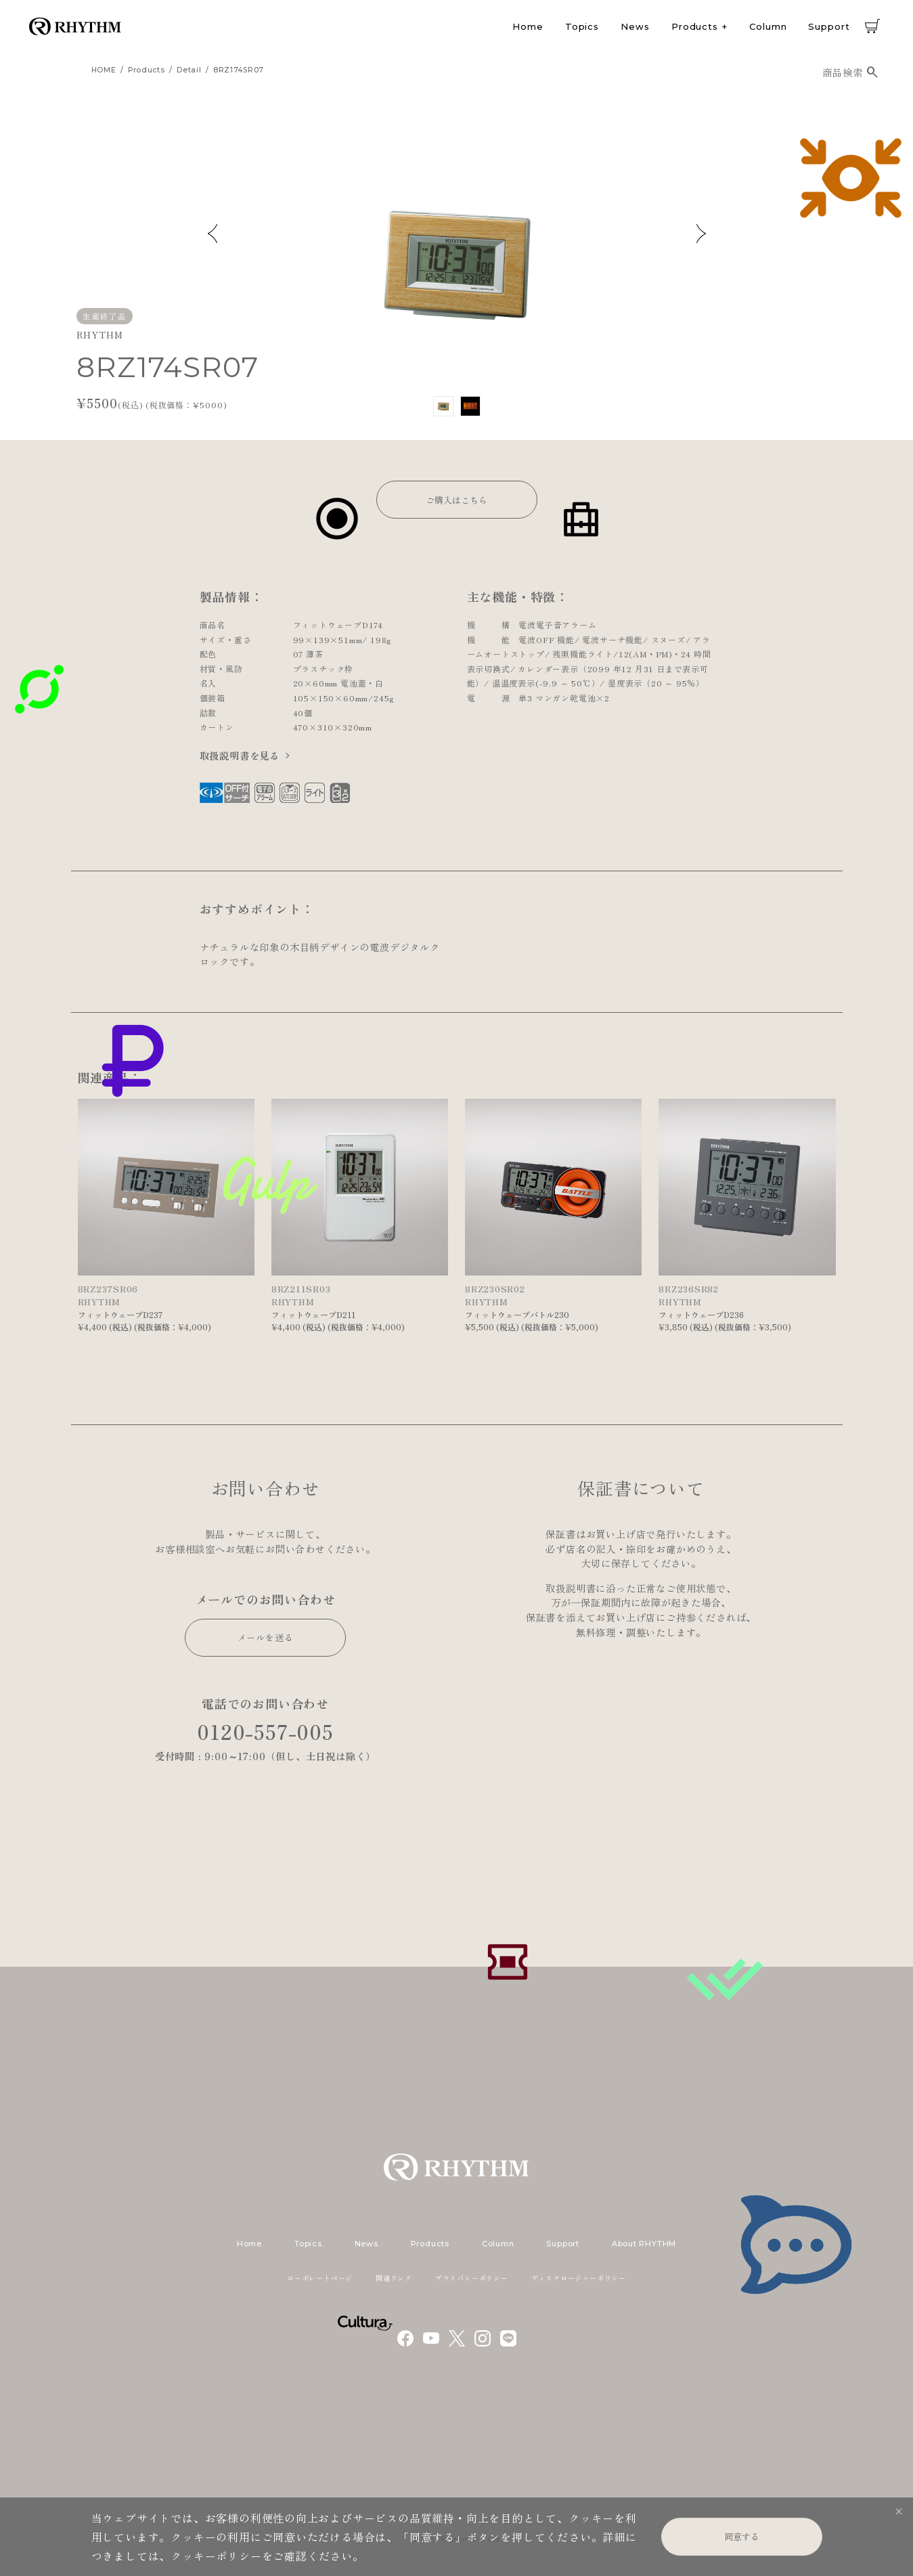 The image size is (913, 2576). I want to click on message sent and read confirmation, so click(725, 1979).